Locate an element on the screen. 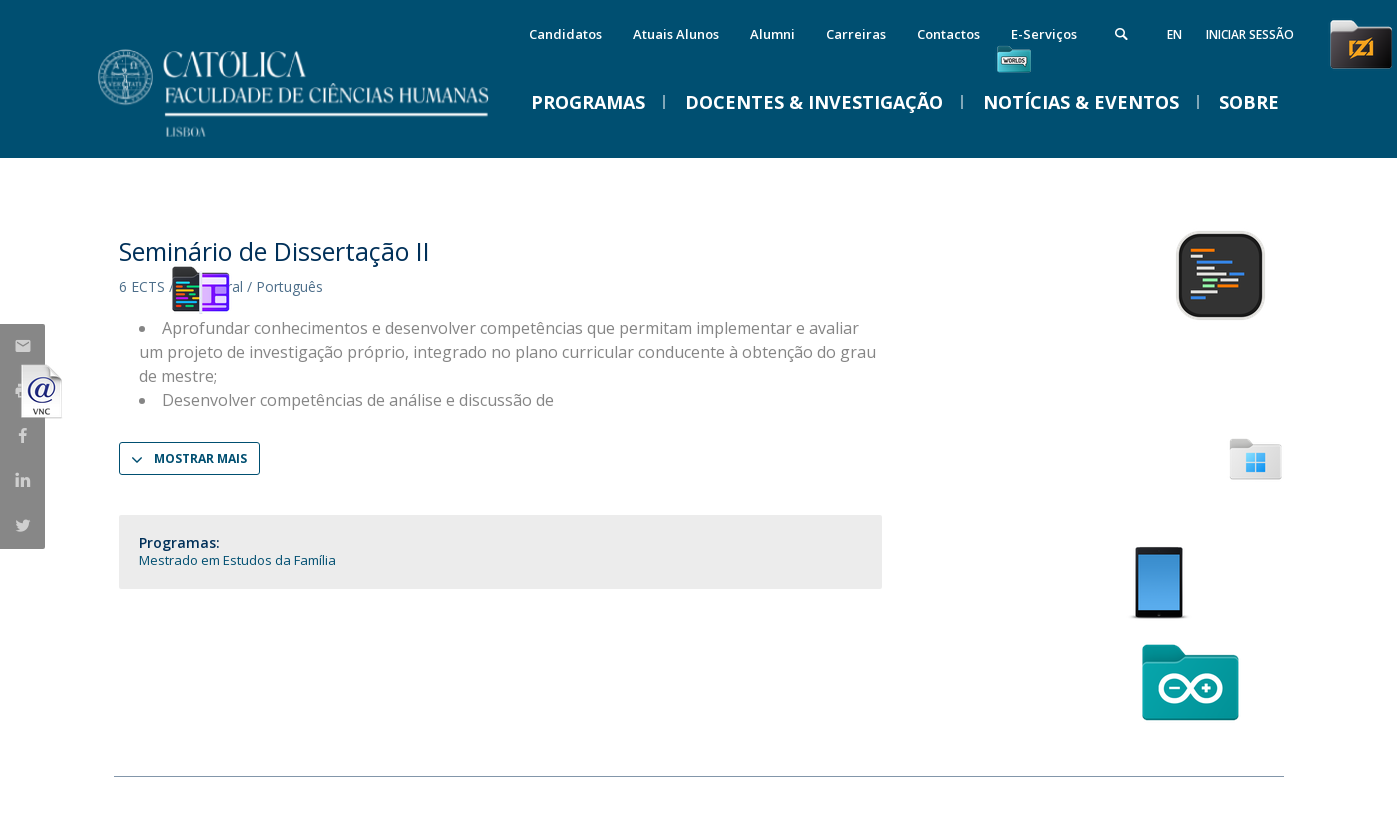 The image size is (1397, 813). open vrchat worlds folder is located at coordinates (1014, 60).